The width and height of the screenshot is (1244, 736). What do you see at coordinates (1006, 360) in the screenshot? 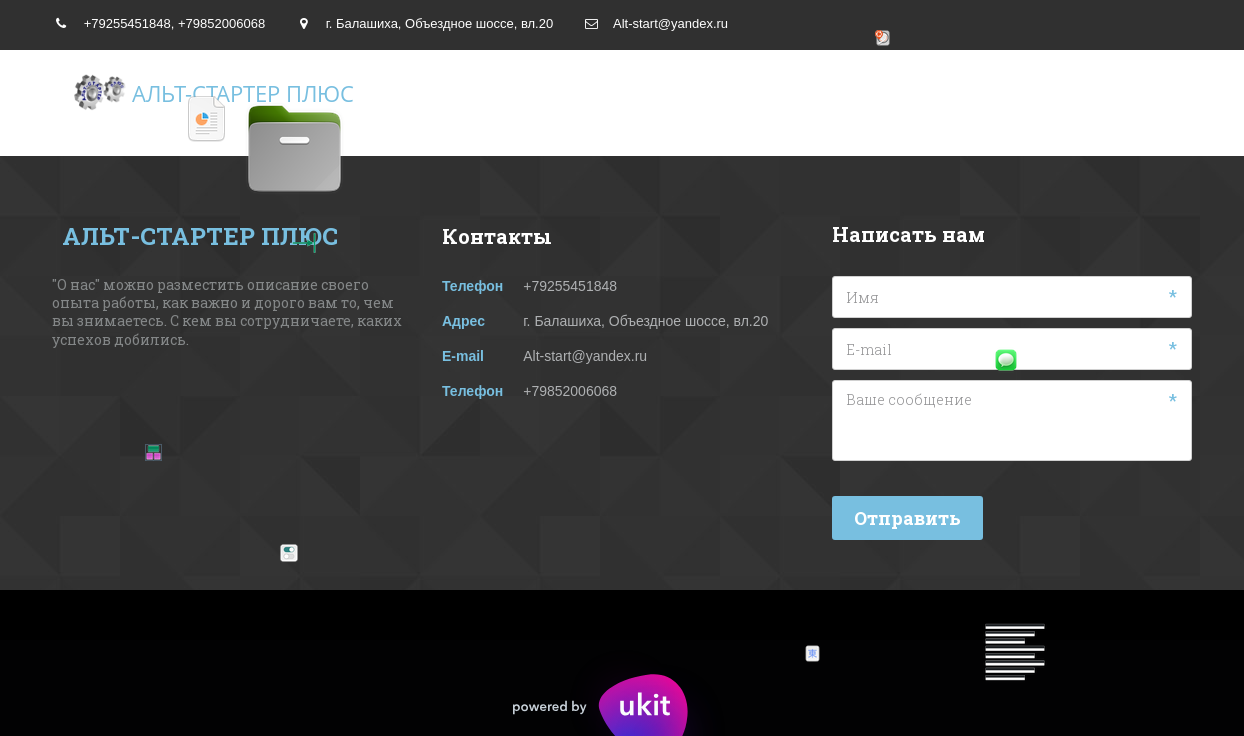
I see `share content via messages` at bounding box center [1006, 360].